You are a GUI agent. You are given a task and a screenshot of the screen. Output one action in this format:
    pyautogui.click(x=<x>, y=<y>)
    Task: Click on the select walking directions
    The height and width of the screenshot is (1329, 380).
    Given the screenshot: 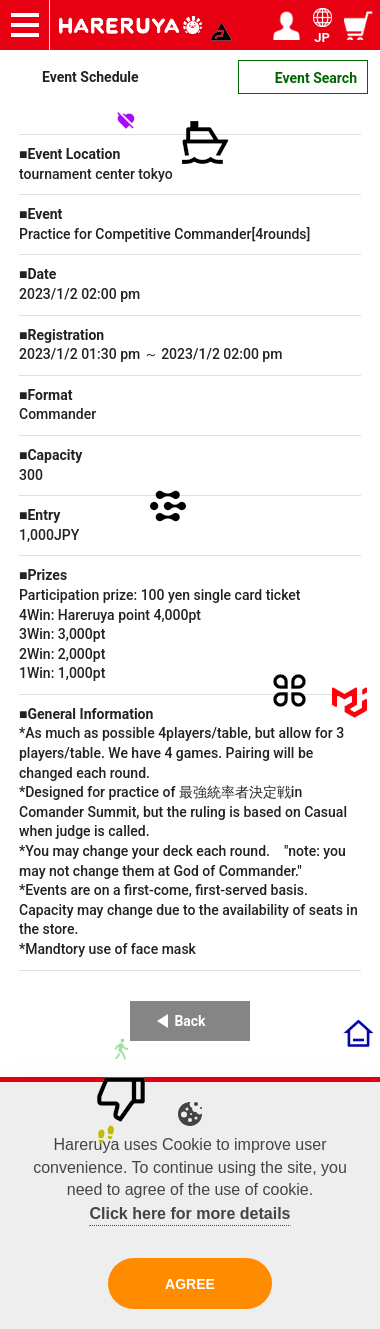 What is the action you would take?
    pyautogui.click(x=121, y=1049)
    